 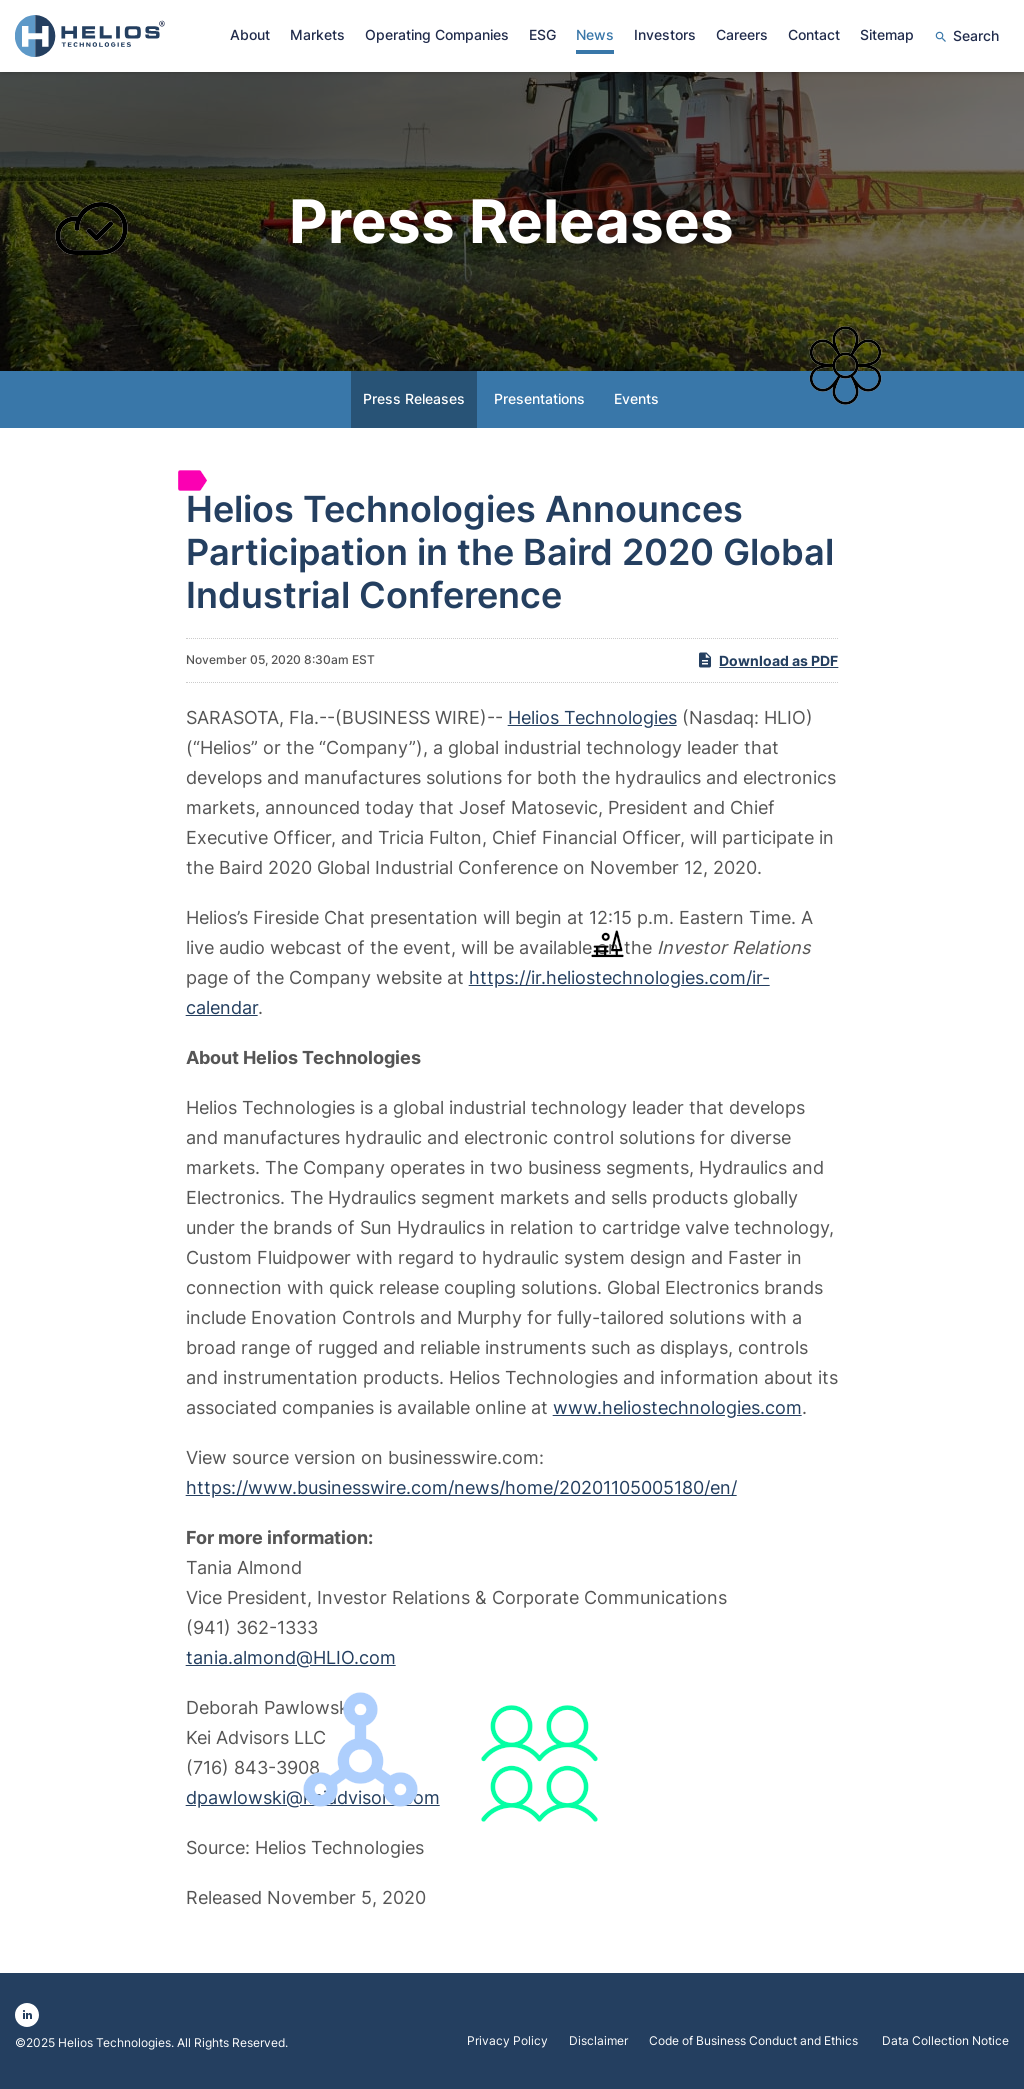 I want to click on view all team members, so click(x=539, y=1763).